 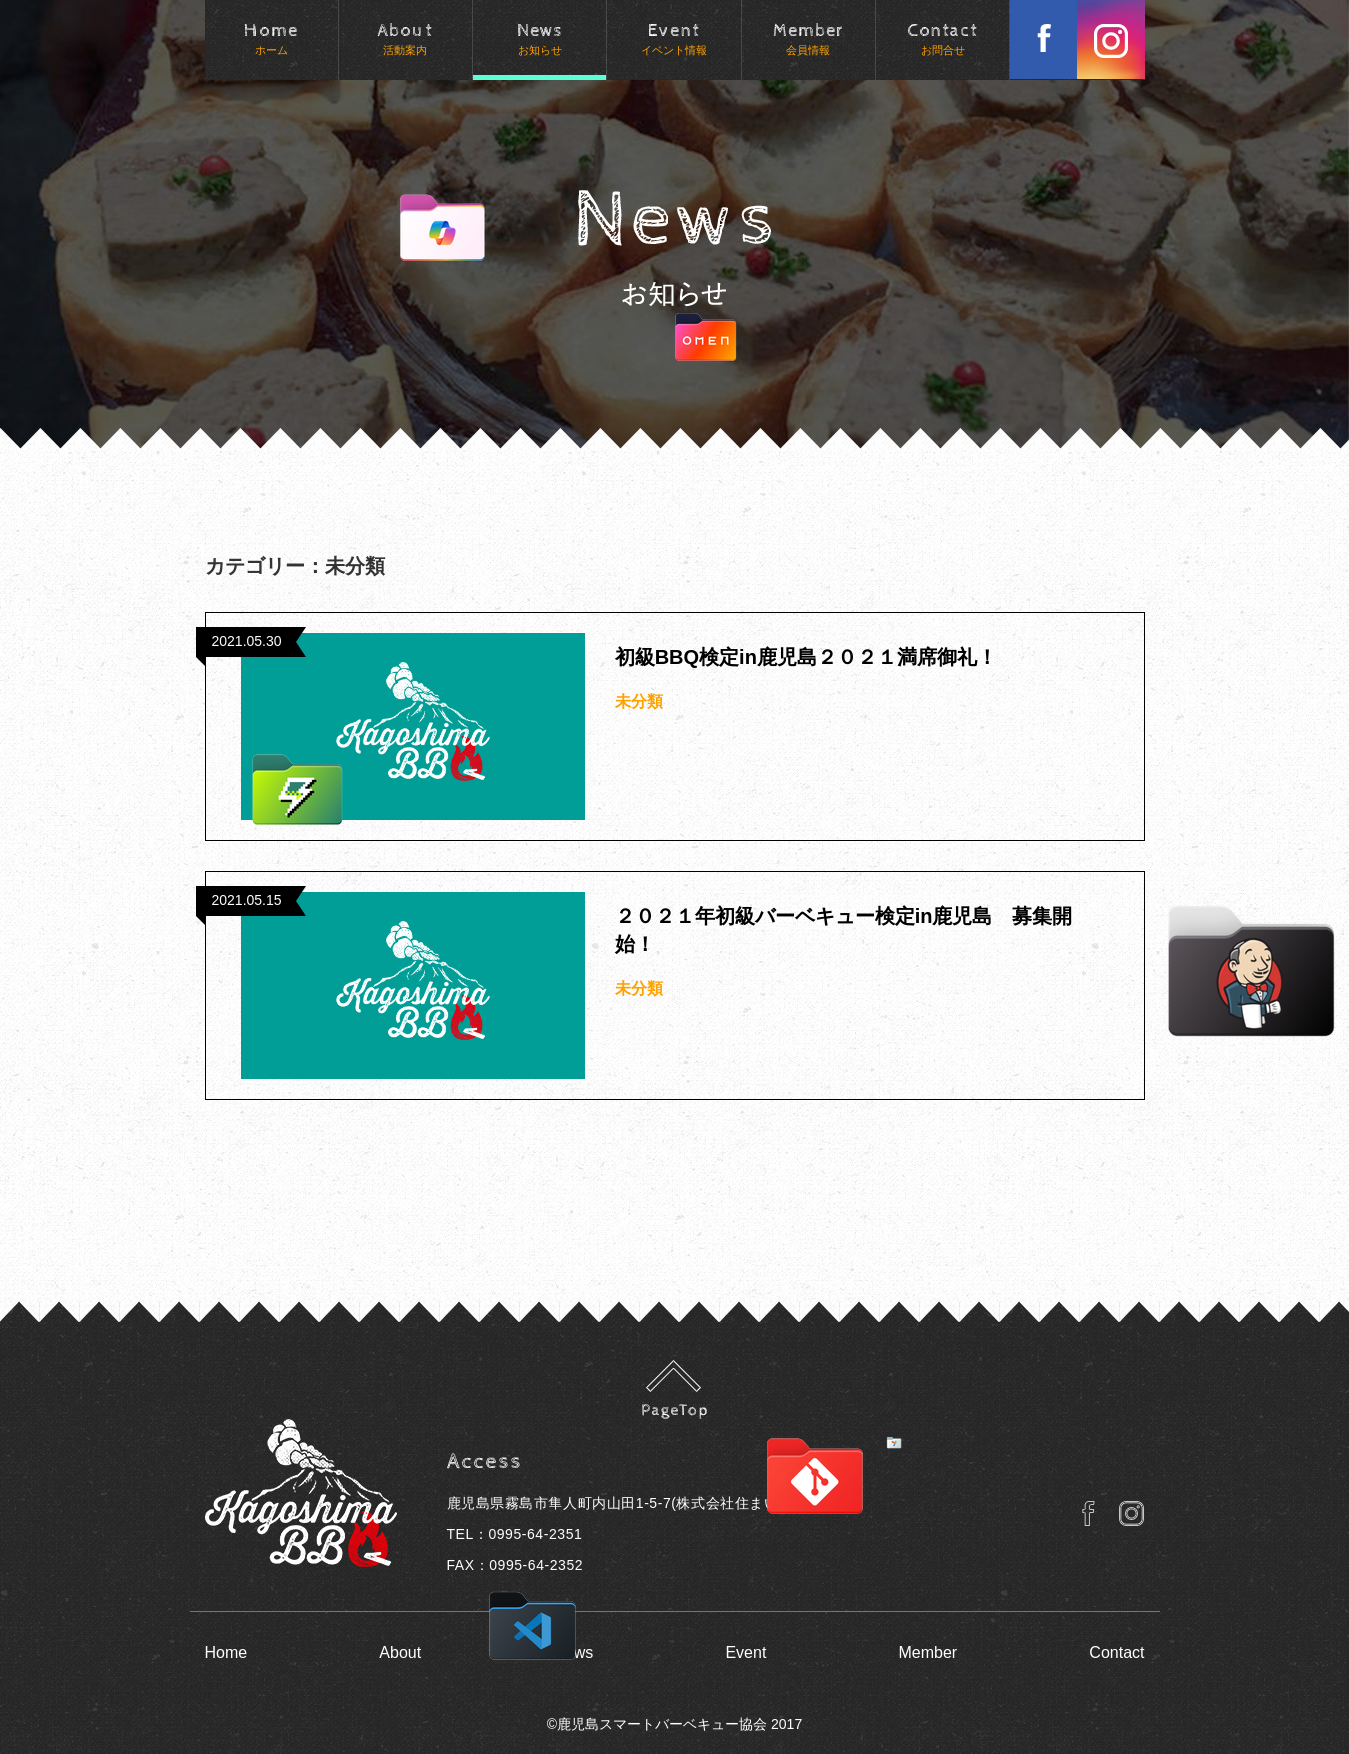 I want to click on open yii2 framework project folder, so click(x=894, y=1443).